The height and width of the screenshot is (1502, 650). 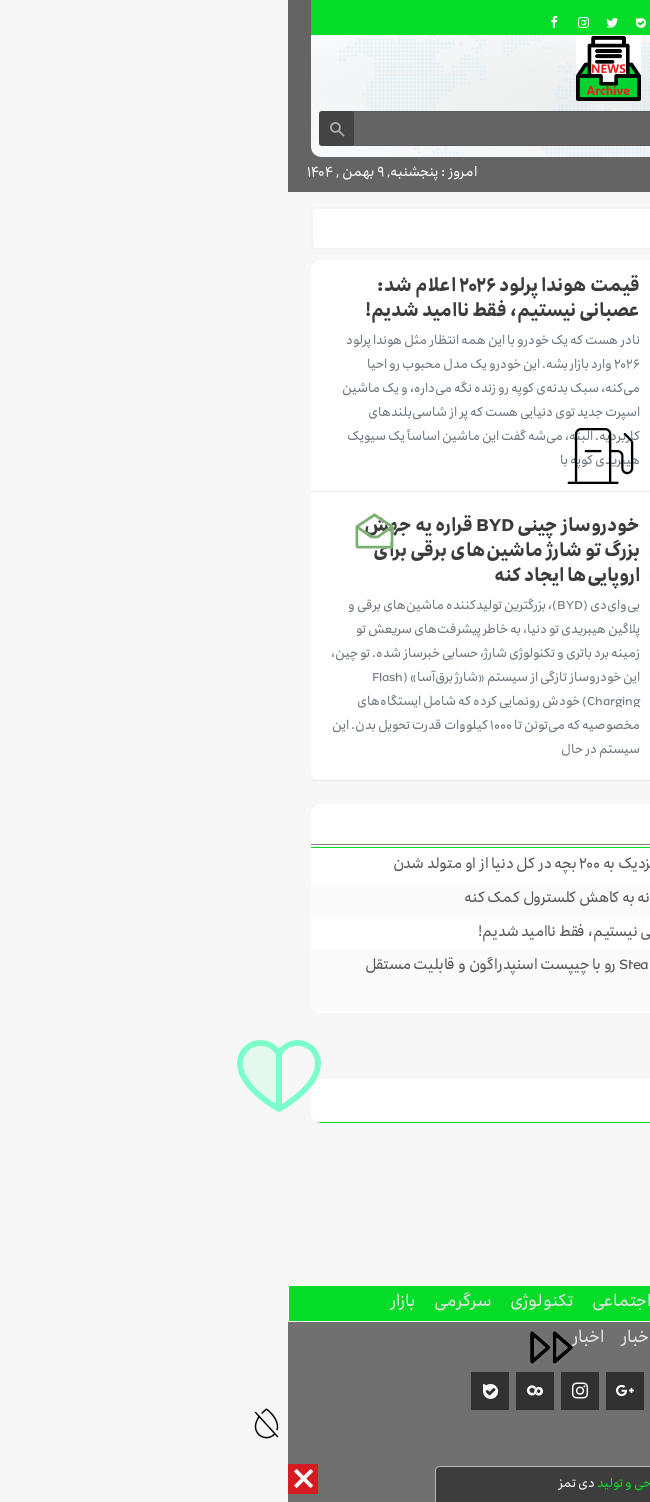 What do you see at coordinates (550, 1347) in the screenshot?
I see `skip to the next track` at bounding box center [550, 1347].